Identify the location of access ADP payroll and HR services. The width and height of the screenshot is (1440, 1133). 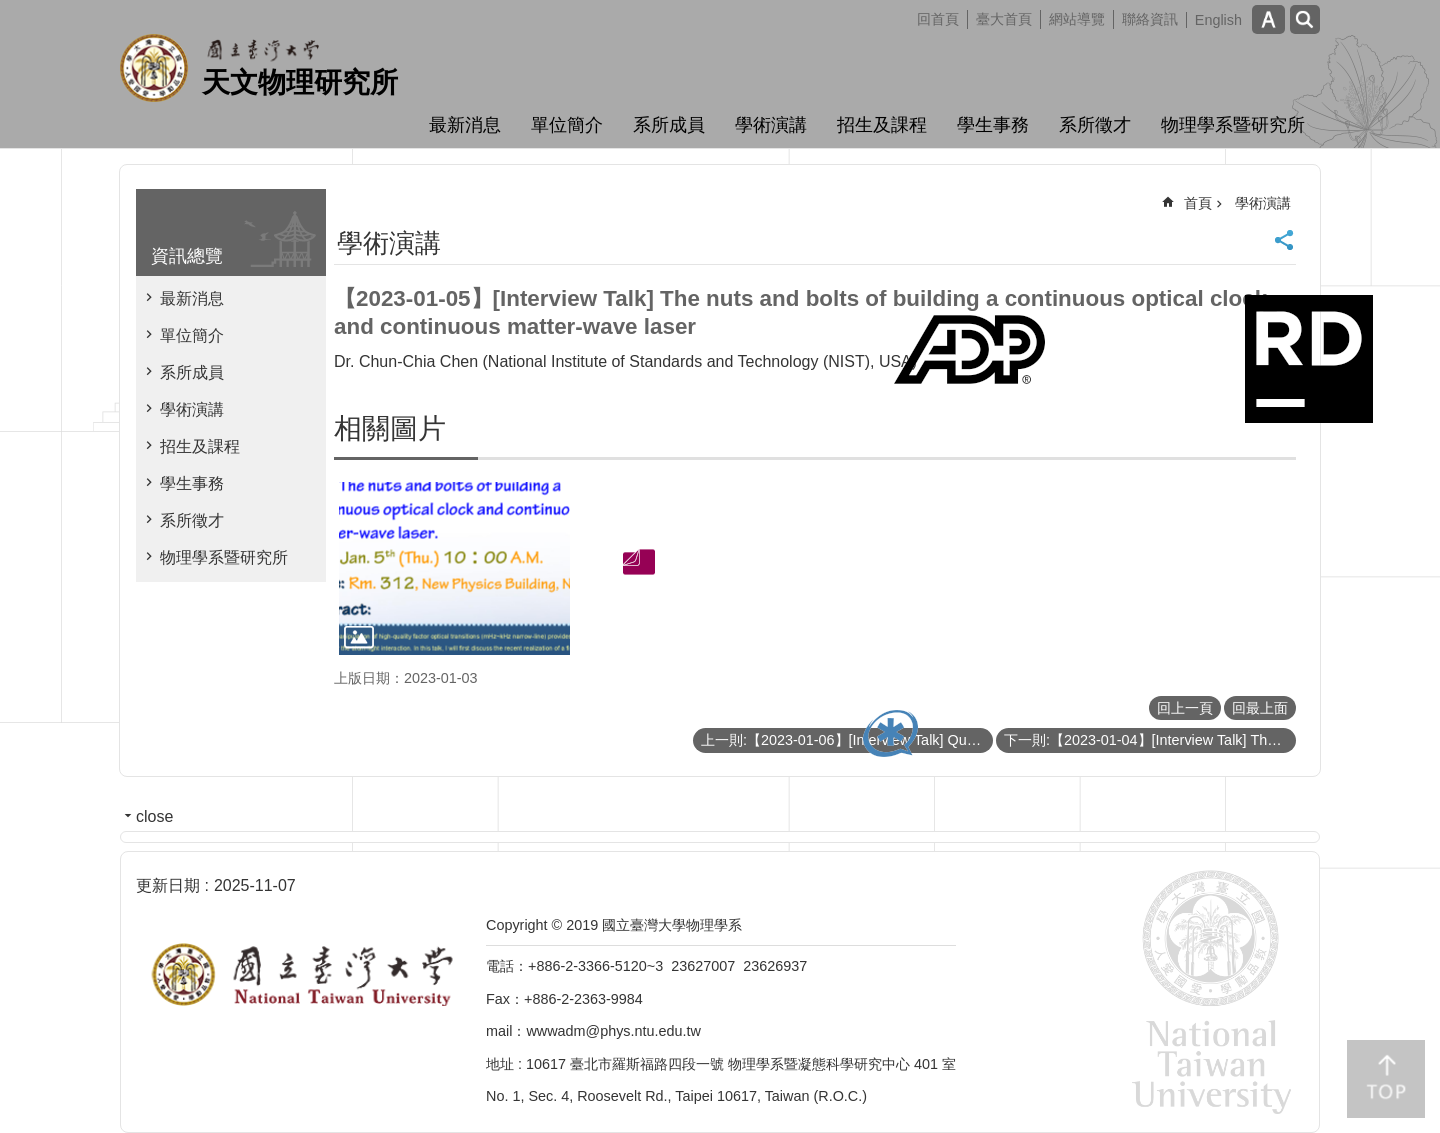
(969, 349).